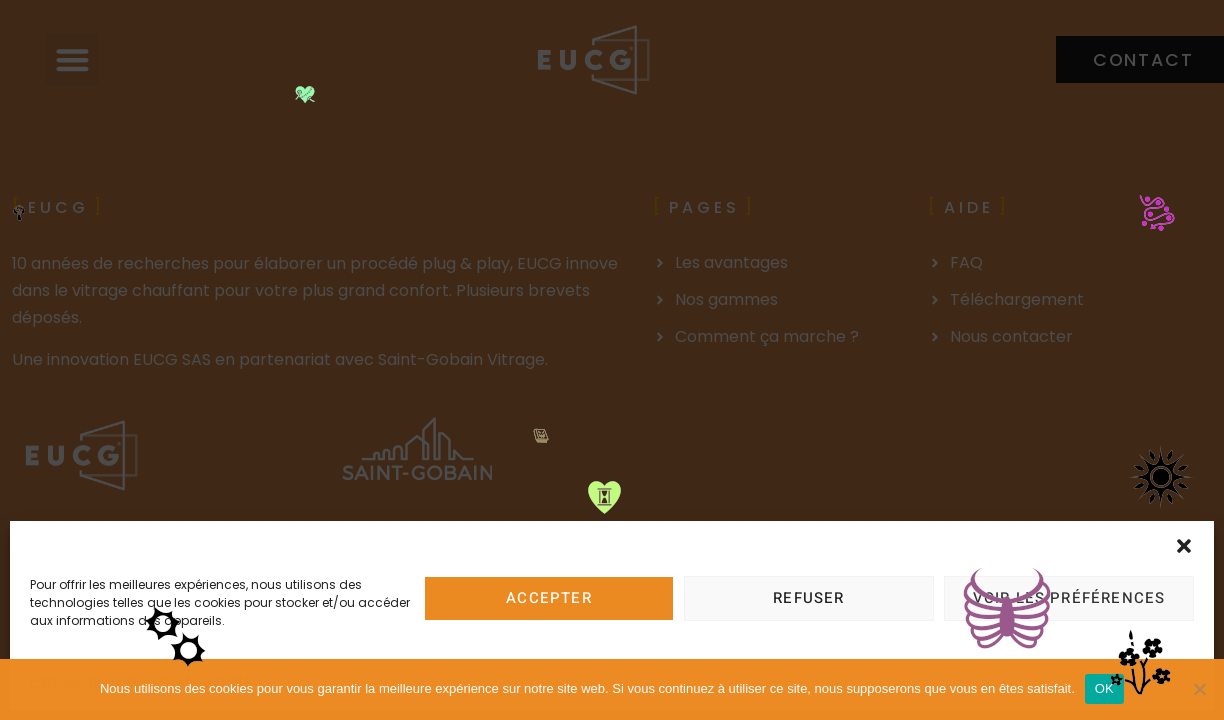  What do you see at coordinates (1007, 610) in the screenshot?
I see `view skeletal anatomy or bone structure details` at bounding box center [1007, 610].